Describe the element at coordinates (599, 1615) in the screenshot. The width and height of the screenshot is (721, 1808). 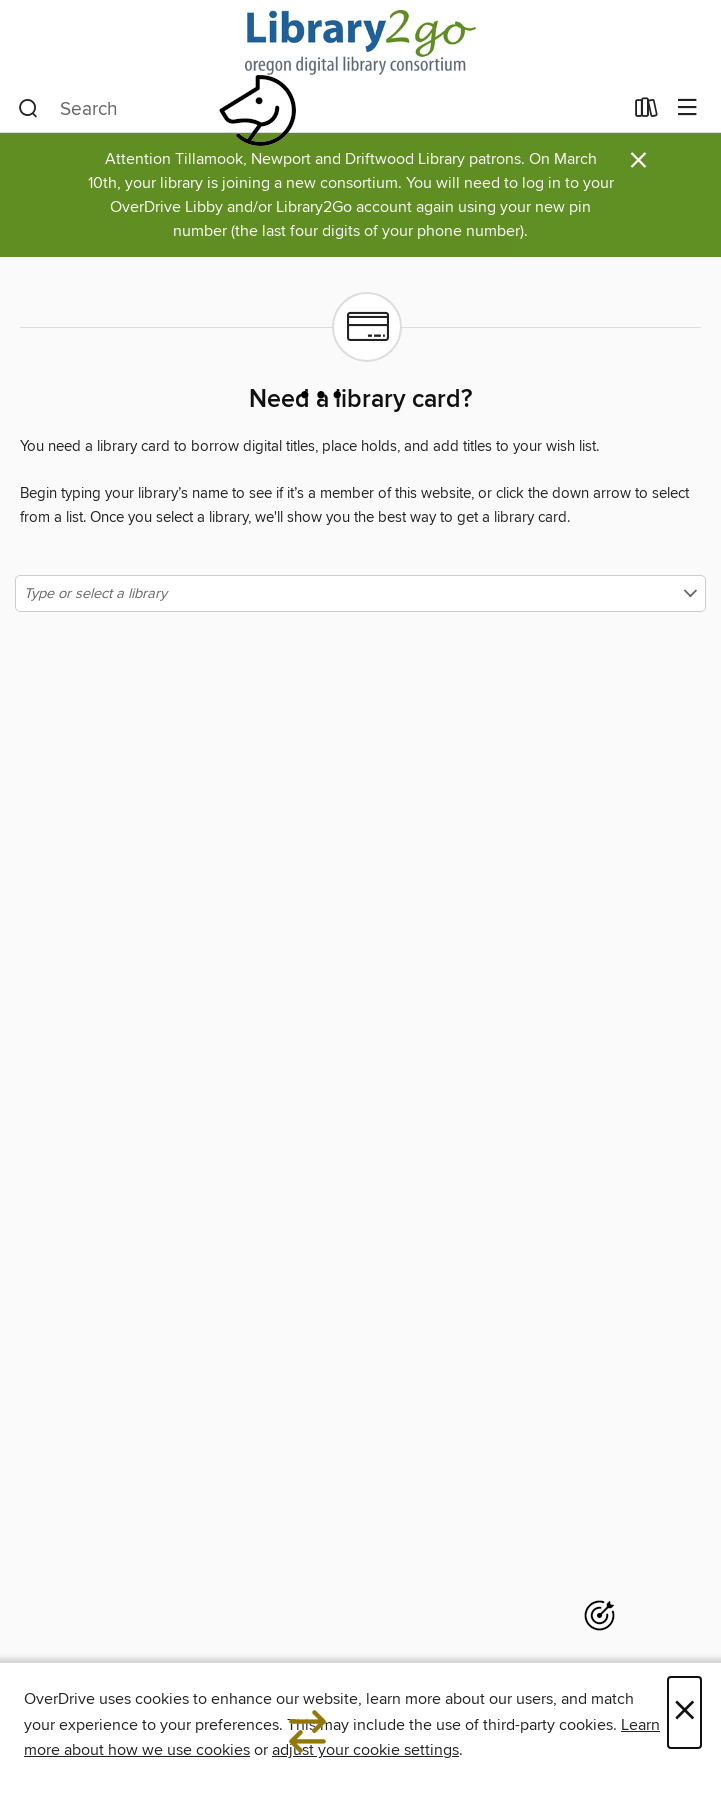
I see `set or view your goals` at that location.